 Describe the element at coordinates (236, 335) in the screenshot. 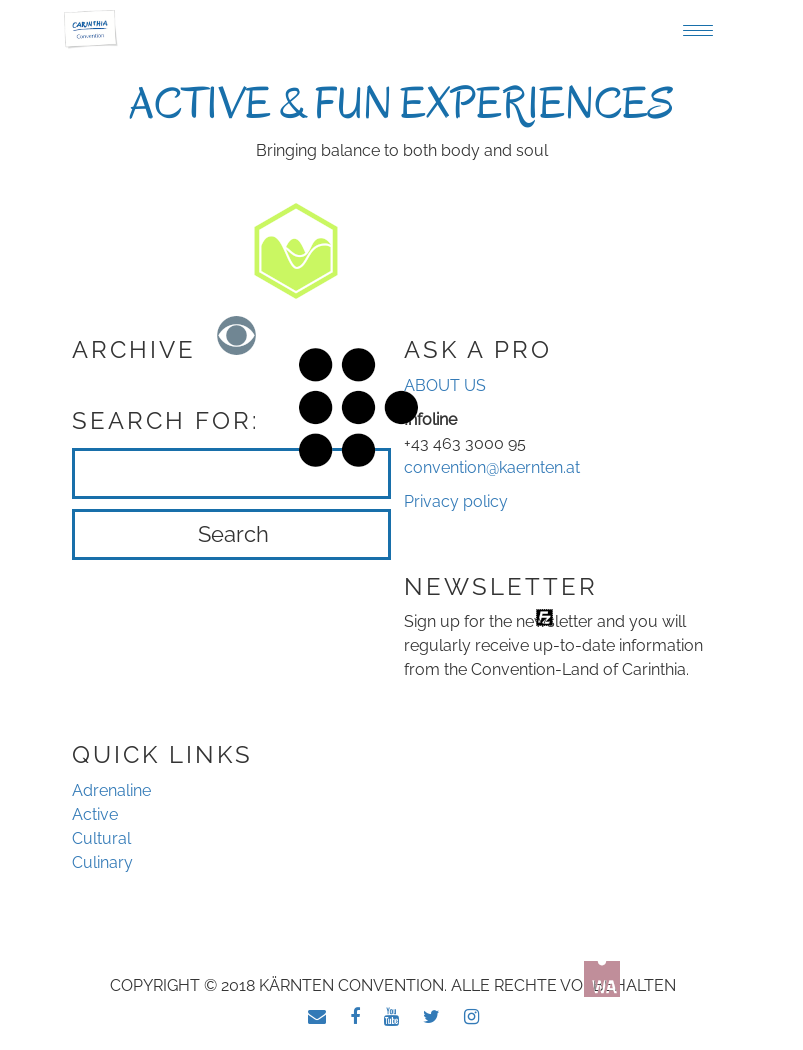

I see `CBS network logo` at that location.